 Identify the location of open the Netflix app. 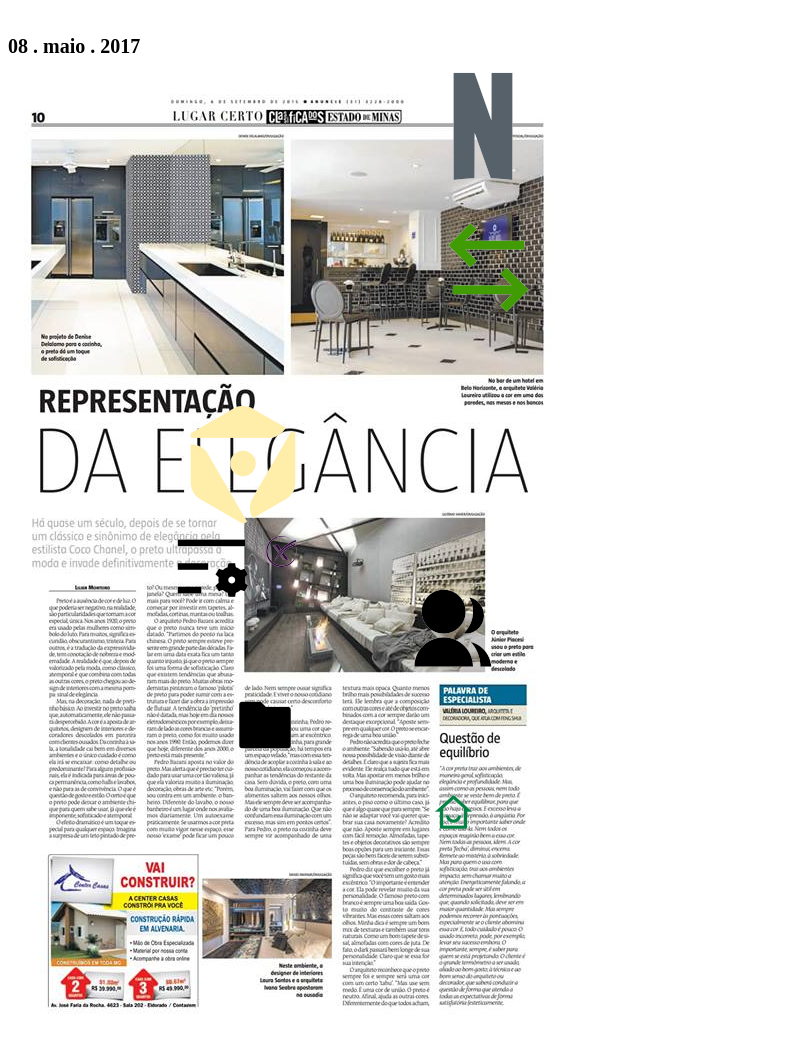
(483, 127).